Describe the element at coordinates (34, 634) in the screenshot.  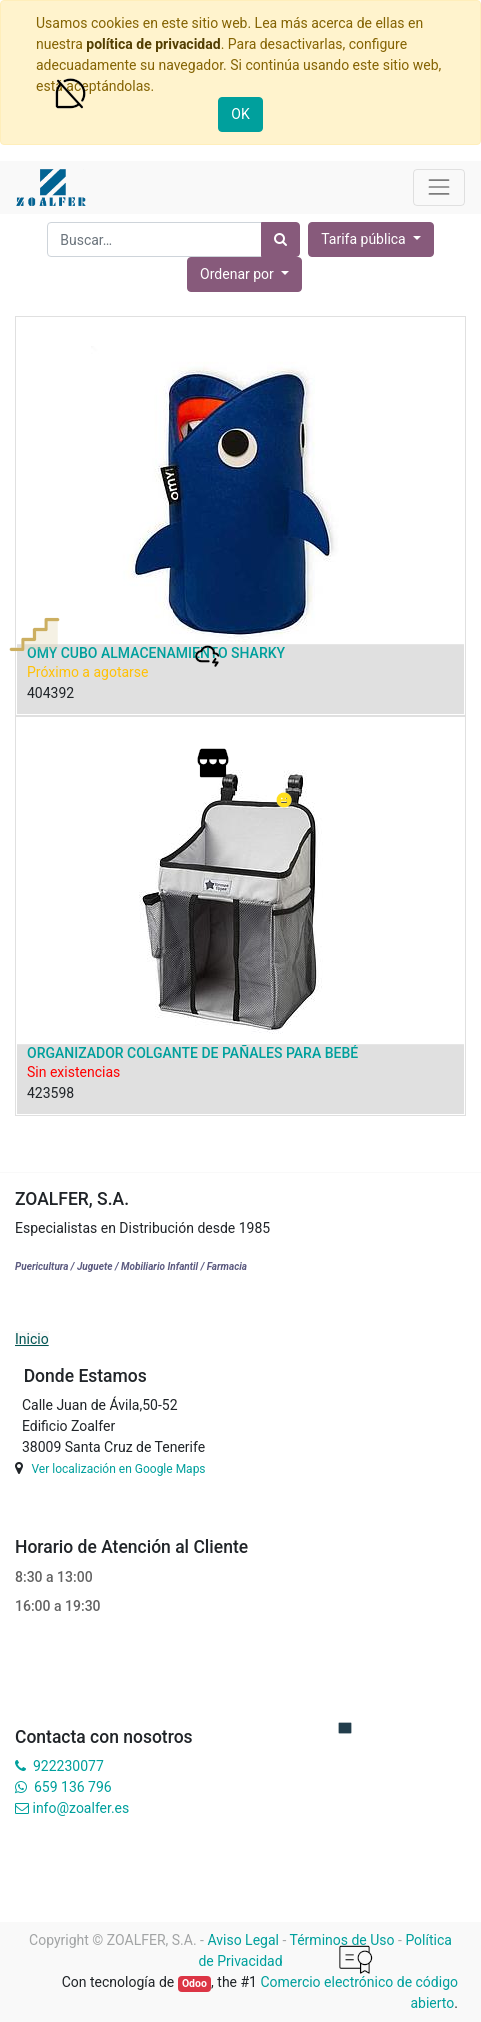
I see `view step count or fitness progress` at that location.